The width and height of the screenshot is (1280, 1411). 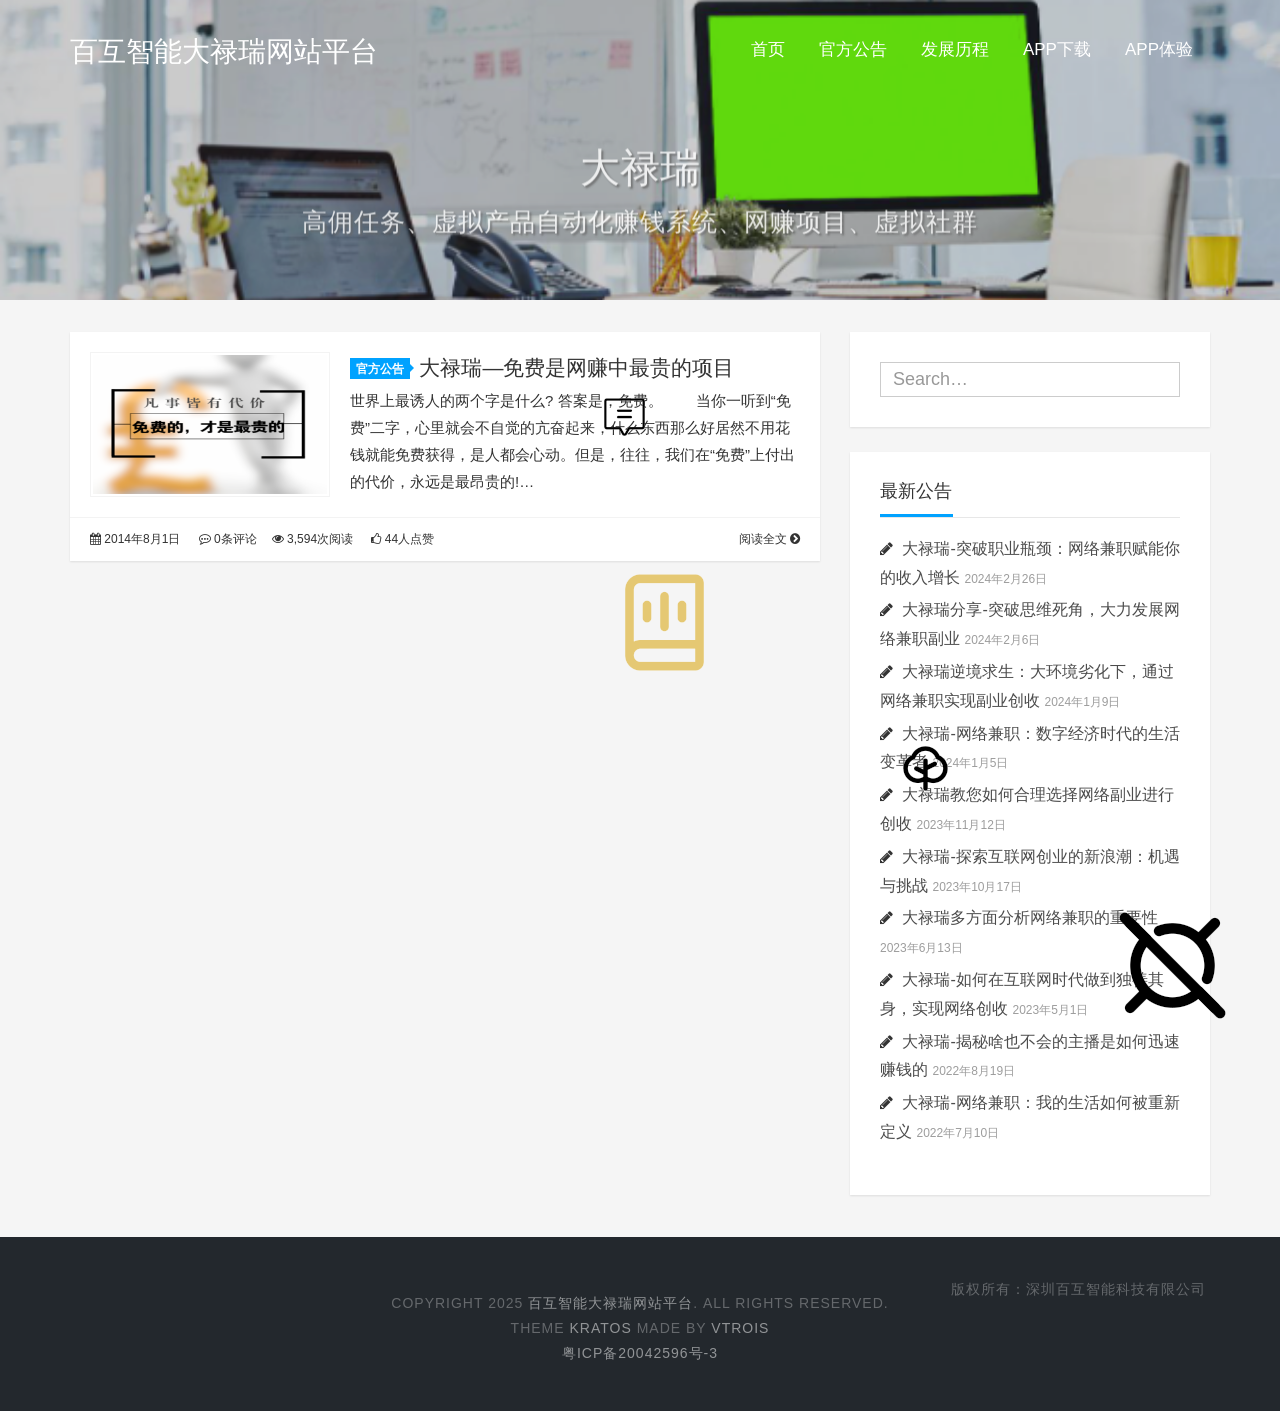 I want to click on access audiobook library, so click(x=664, y=622).